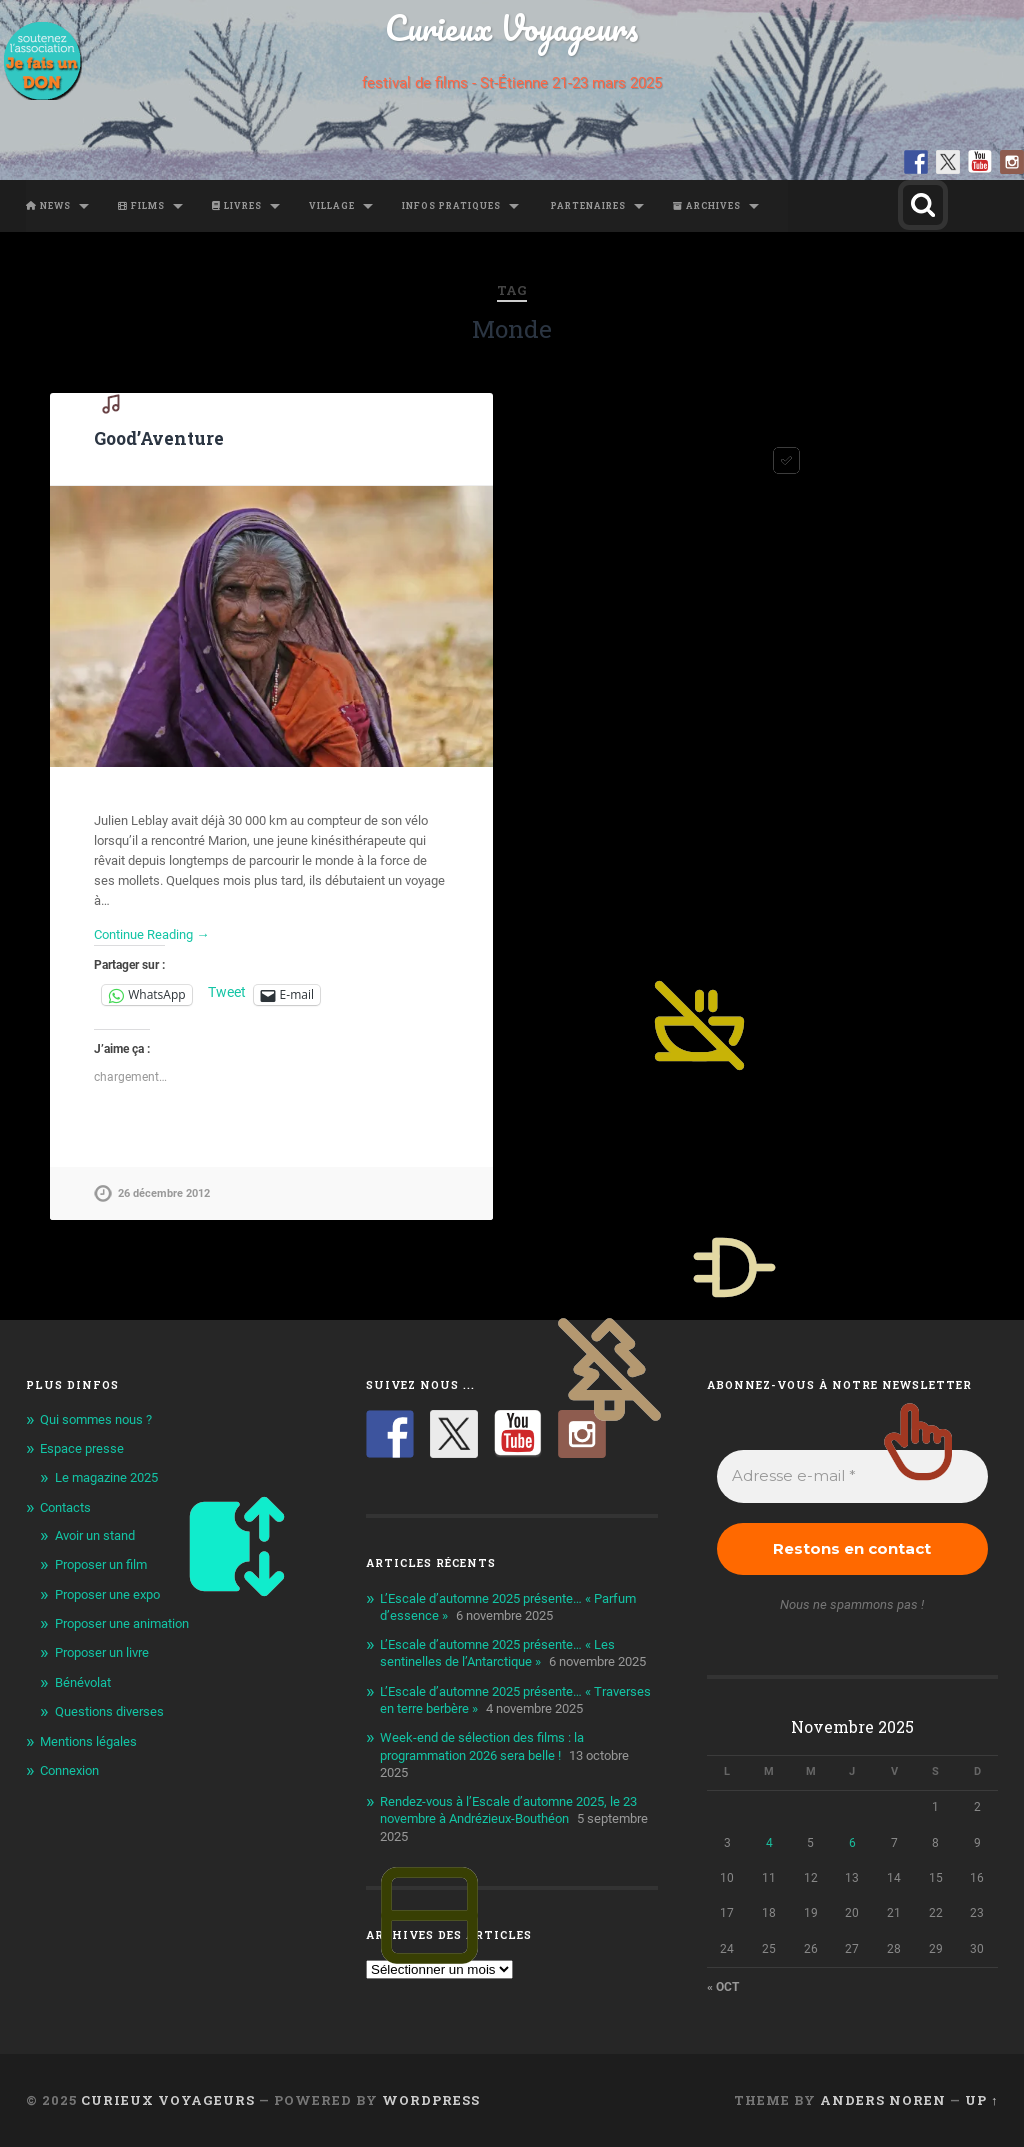 The image size is (1024, 2147). Describe the element at coordinates (786, 460) in the screenshot. I see `mark task as complete` at that location.